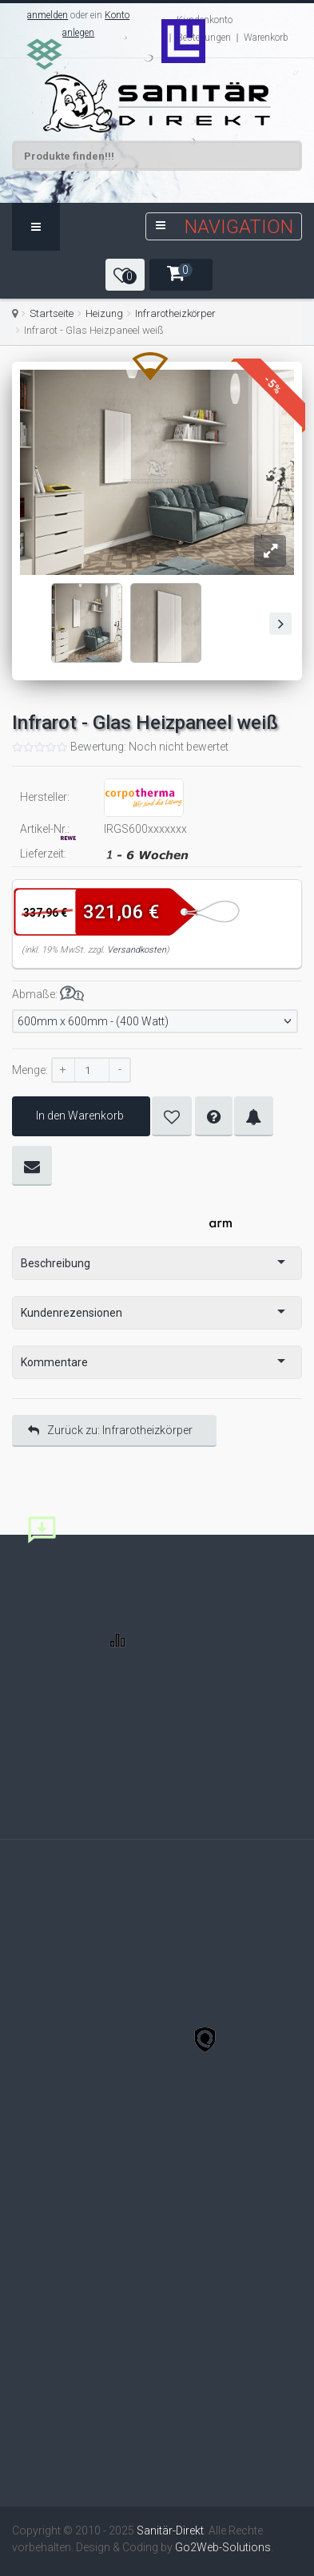  What do you see at coordinates (117, 1640) in the screenshot?
I see `view analytics or statistics` at bounding box center [117, 1640].